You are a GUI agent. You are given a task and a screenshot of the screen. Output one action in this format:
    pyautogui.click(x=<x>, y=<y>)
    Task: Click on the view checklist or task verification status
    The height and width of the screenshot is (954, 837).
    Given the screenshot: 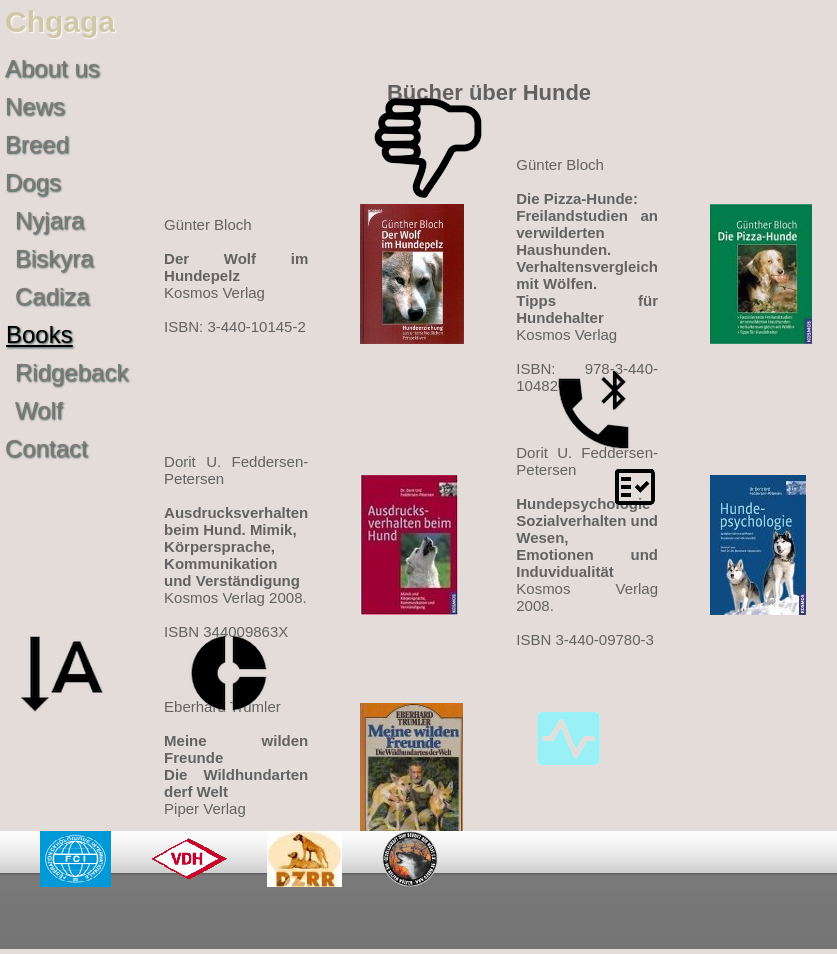 What is the action you would take?
    pyautogui.click(x=635, y=487)
    